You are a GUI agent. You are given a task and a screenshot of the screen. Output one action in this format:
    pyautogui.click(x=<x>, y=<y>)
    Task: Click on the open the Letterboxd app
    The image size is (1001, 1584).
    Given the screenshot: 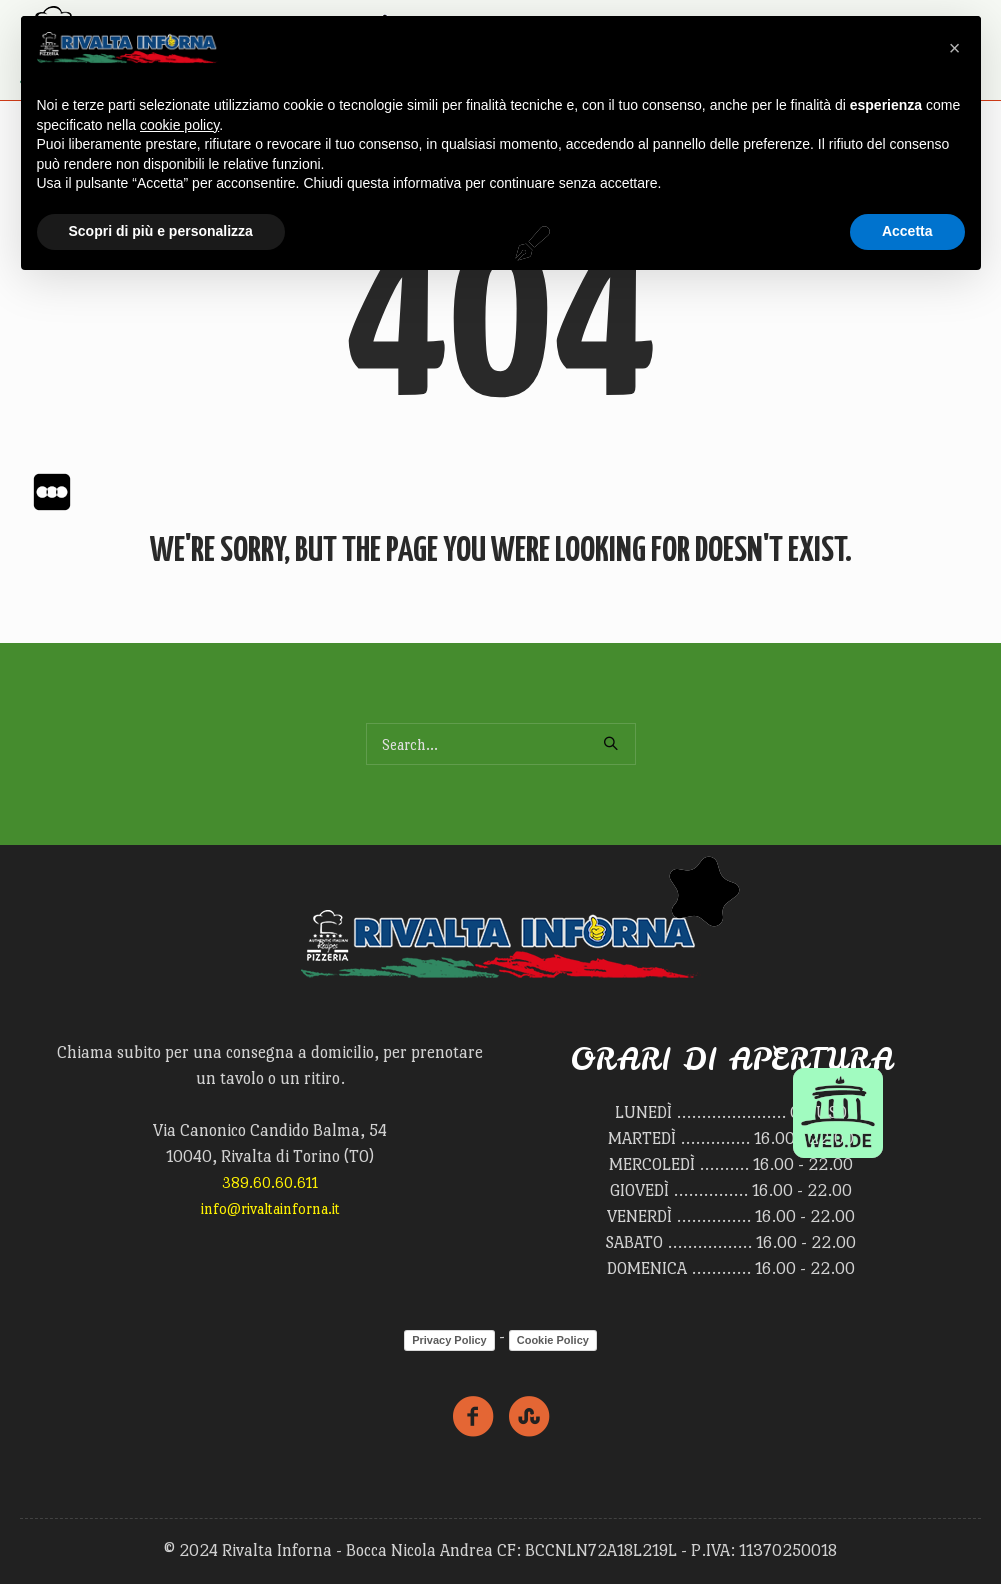 What is the action you would take?
    pyautogui.click(x=52, y=492)
    